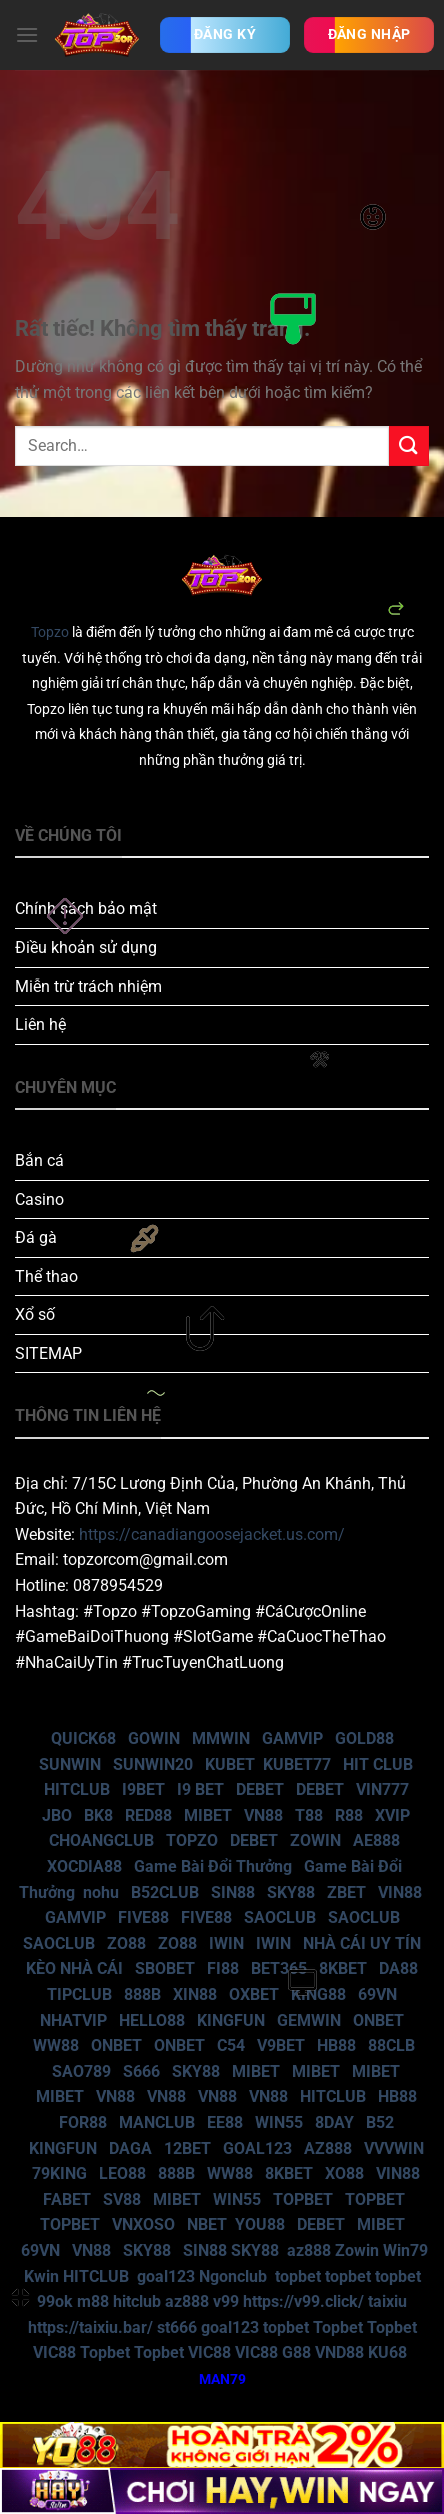 This screenshot has height=2514, width=444. I want to click on indicates an approximate or estimated value, so click(156, 1393).